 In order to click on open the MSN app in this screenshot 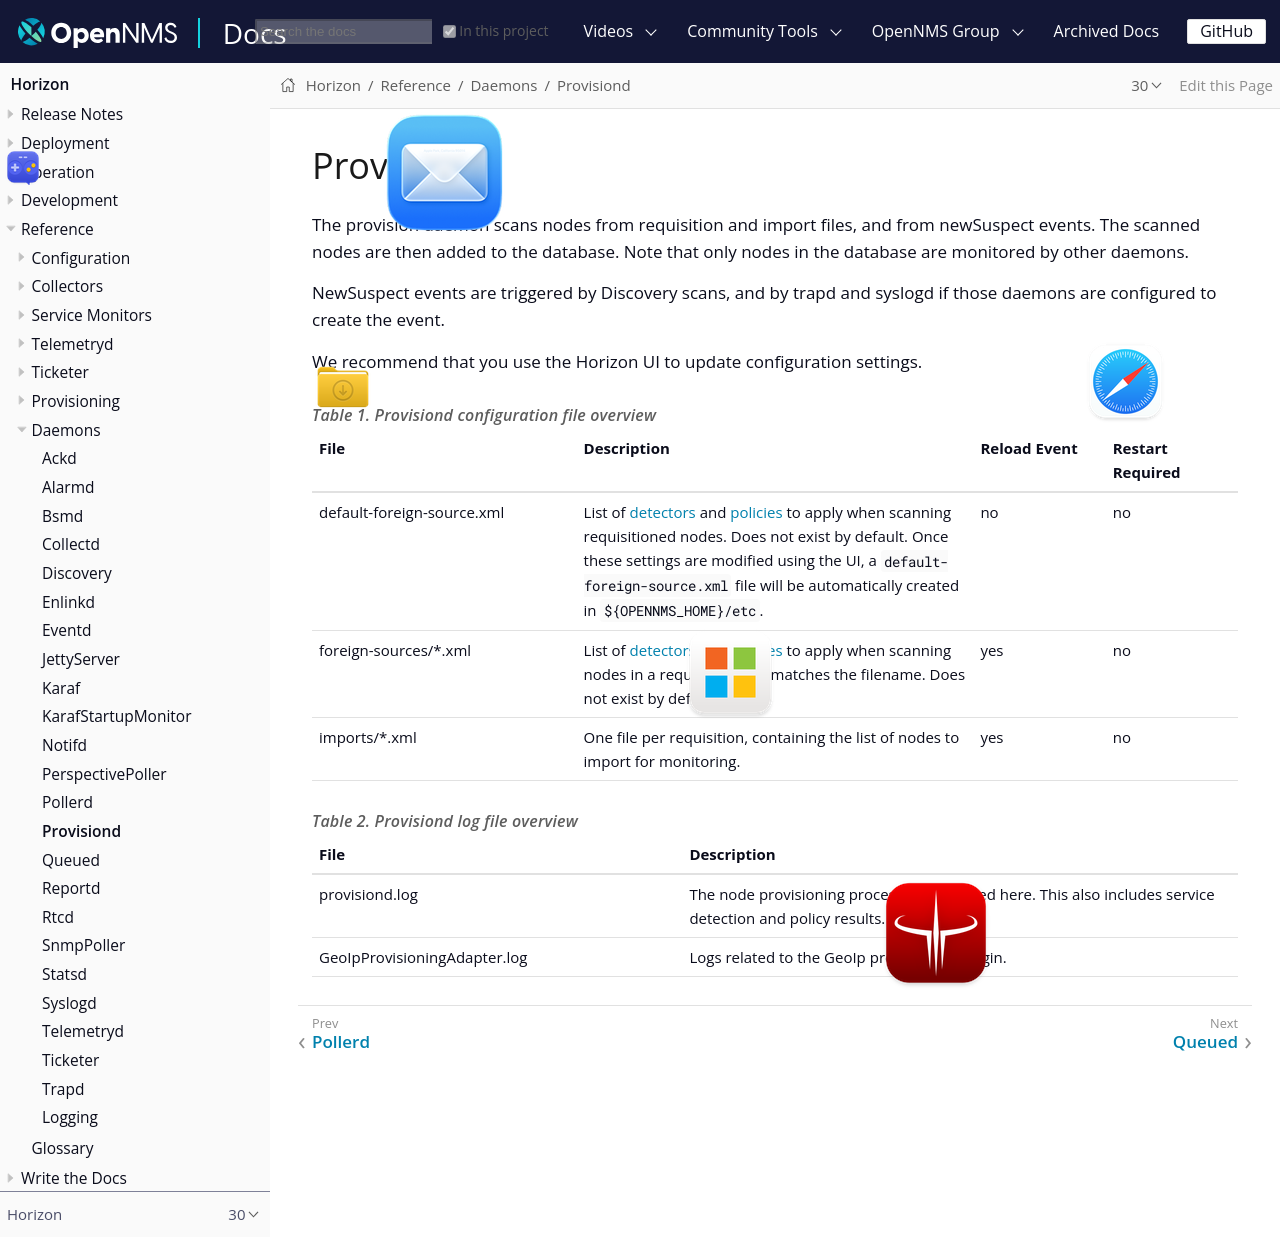, I will do `click(730, 672)`.